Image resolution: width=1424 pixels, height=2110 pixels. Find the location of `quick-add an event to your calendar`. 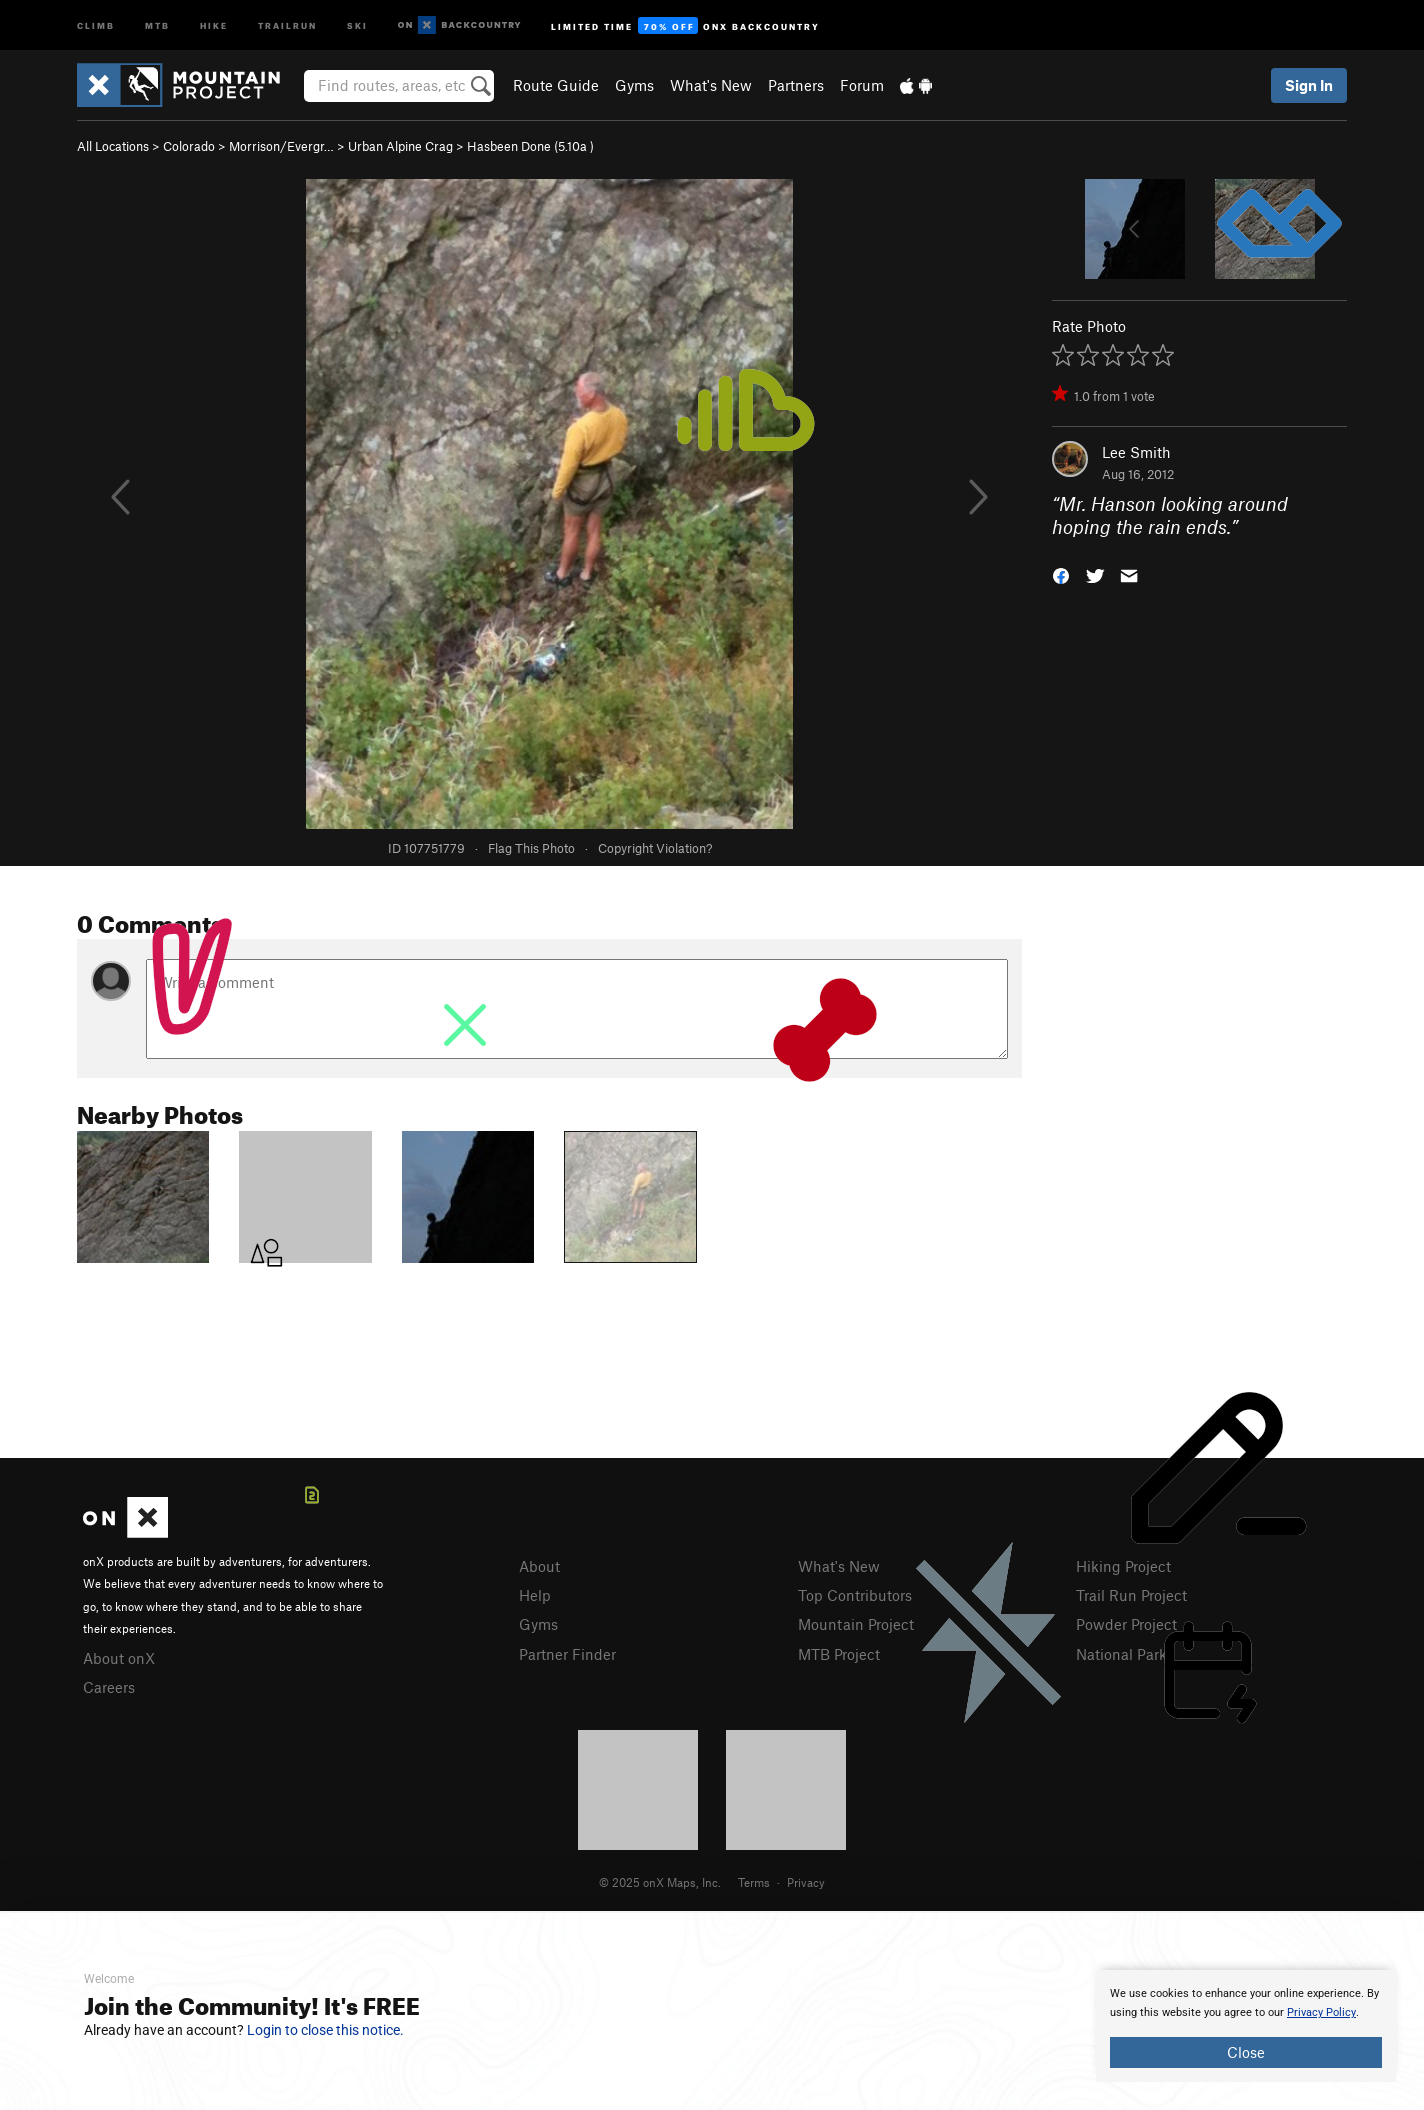

quick-add an event to your calendar is located at coordinates (1208, 1670).